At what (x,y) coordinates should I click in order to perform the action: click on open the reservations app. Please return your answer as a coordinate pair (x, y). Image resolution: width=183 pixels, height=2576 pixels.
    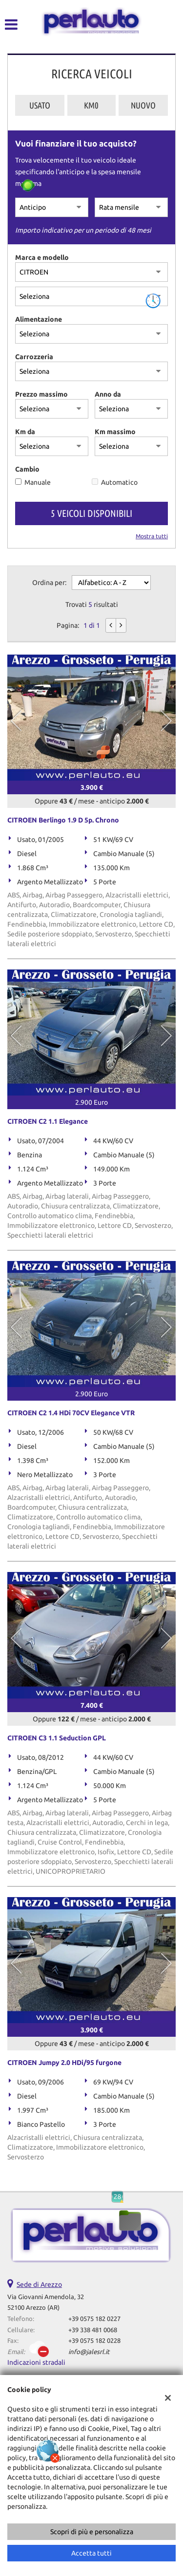
    Looking at the image, I should click on (153, 301).